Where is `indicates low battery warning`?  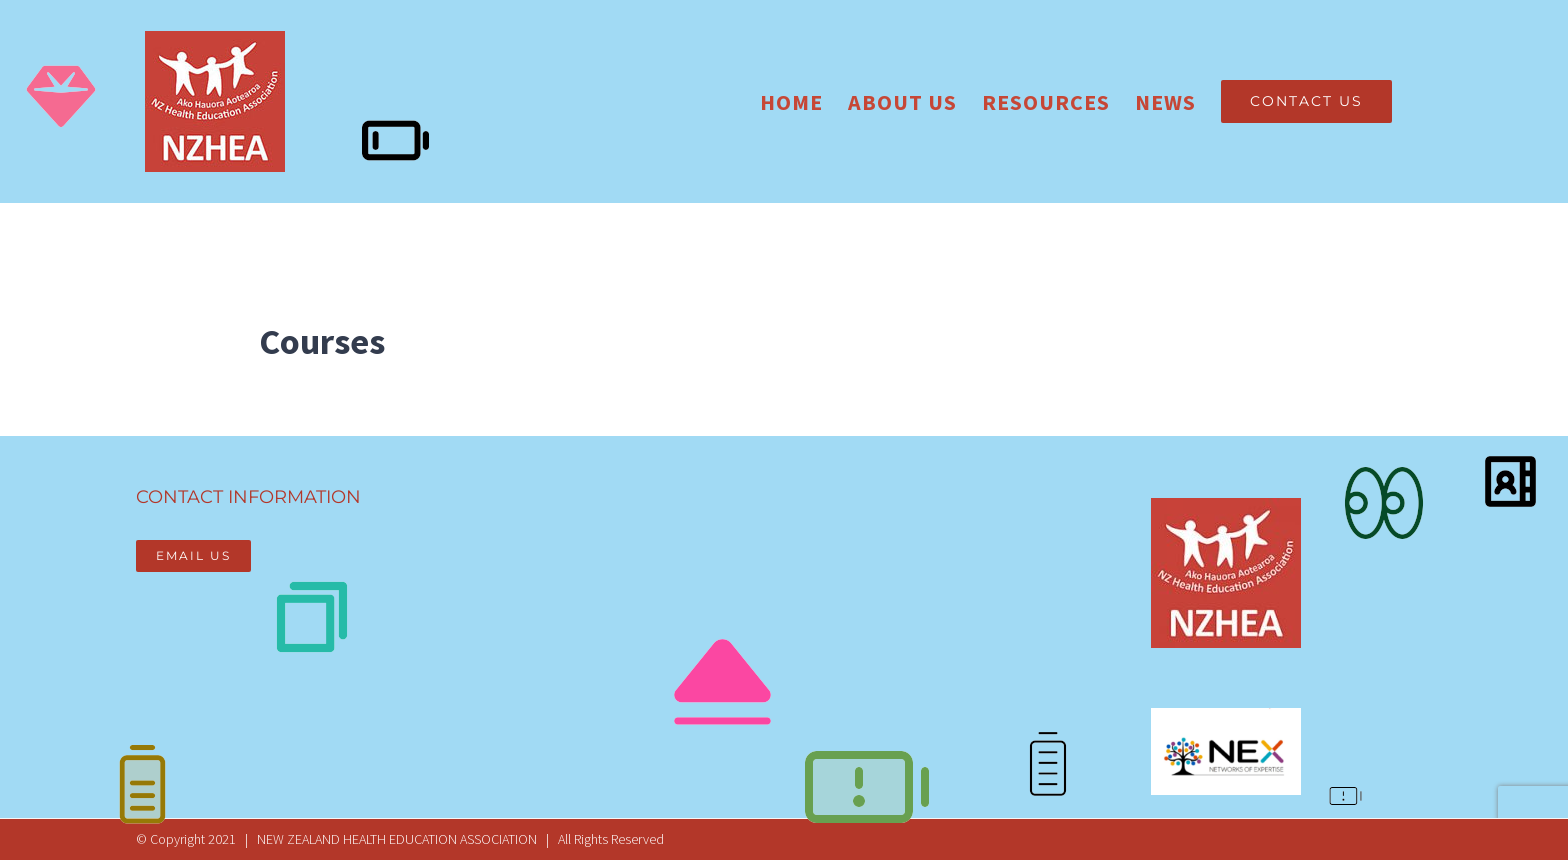 indicates low battery warning is located at coordinates (1345, 796).